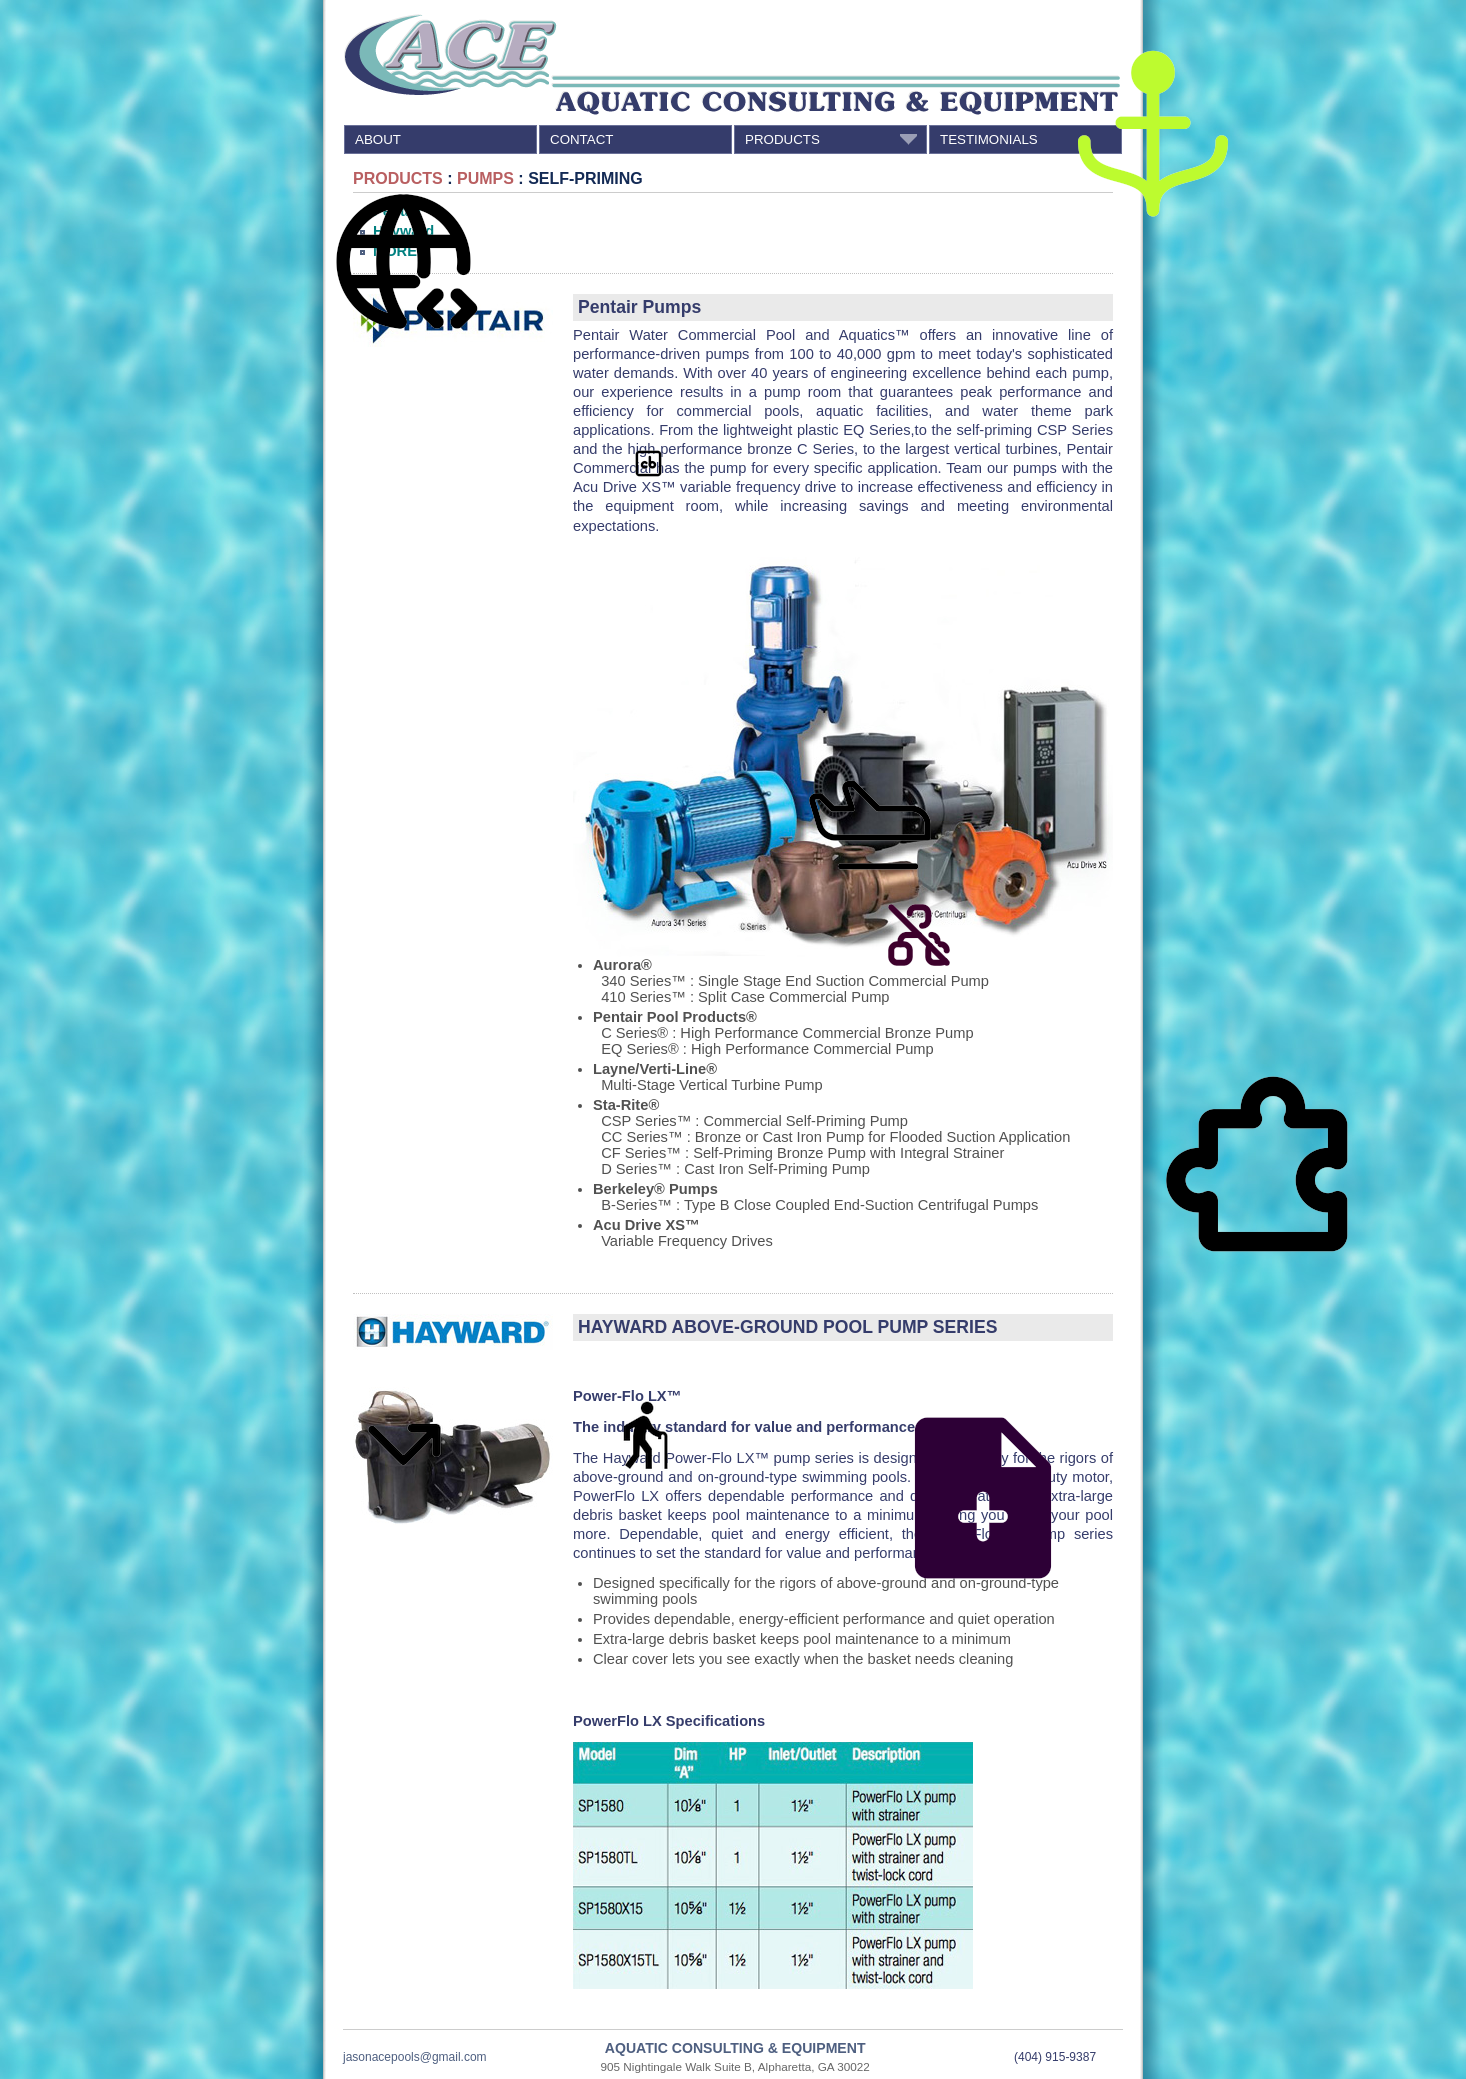 Image resolution: width=1466 pixels, height=2079 pixels. Describe the element at coordinates (983, 1498) in the screenshot. I see `create a new file` at that location.